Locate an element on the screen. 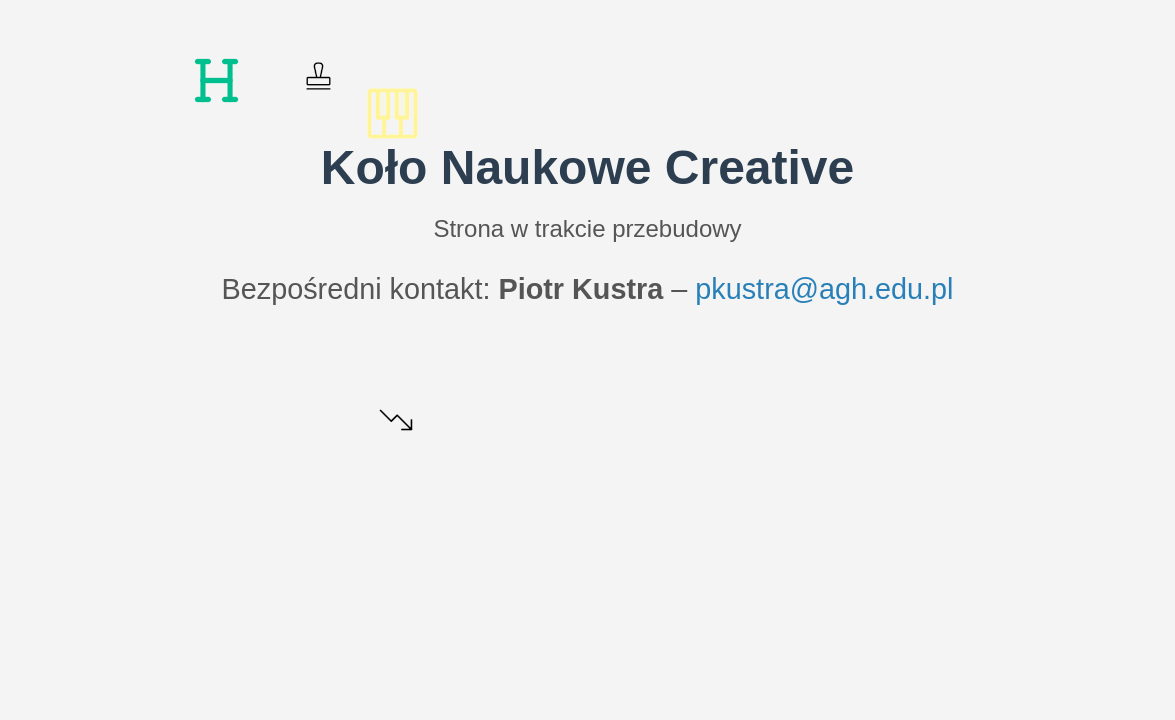 This screenshot has height=720, width=1175. indicates a downward trend or decline in metrics is located at coordinates (396, 420).